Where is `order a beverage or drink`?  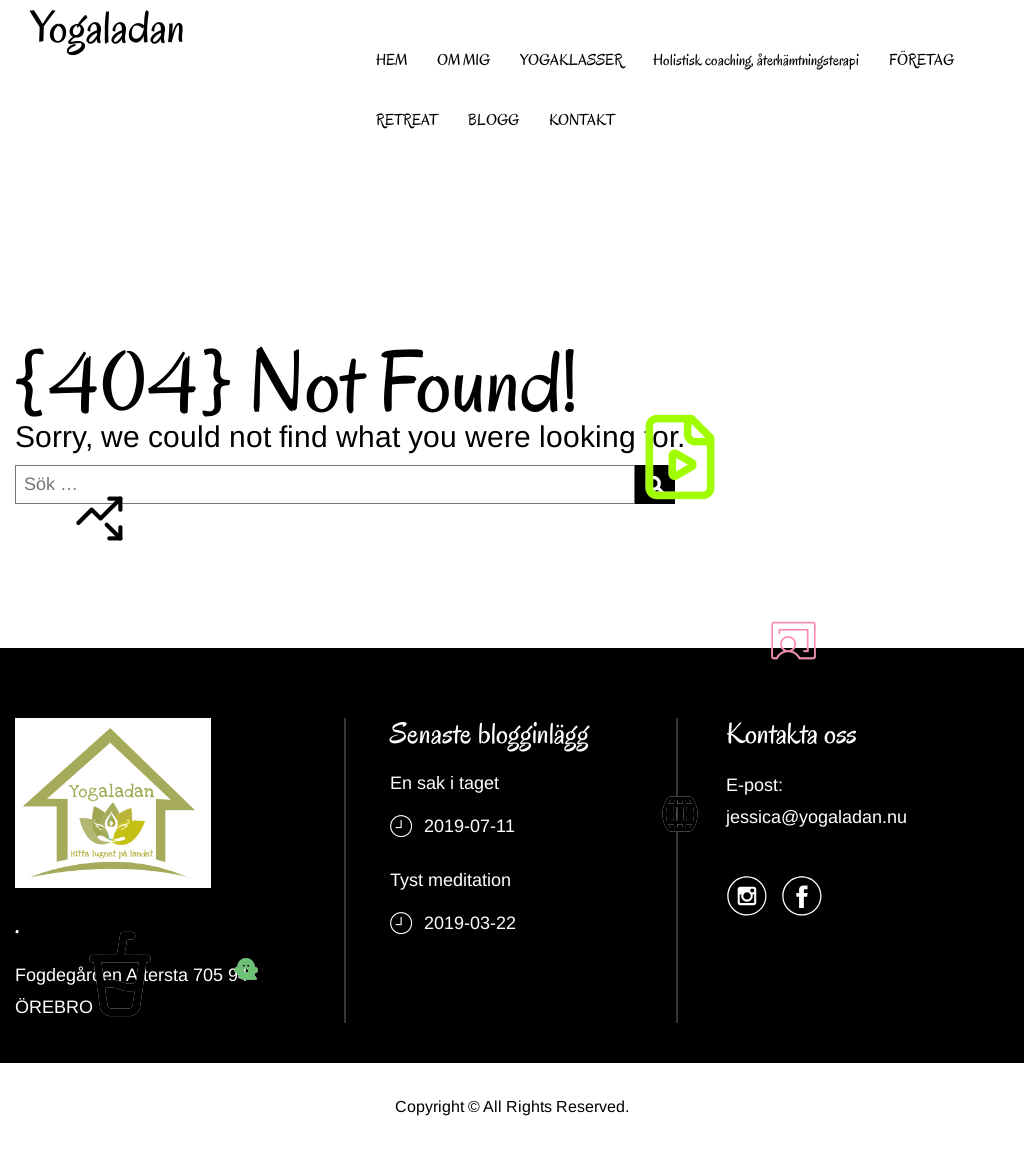
order a beverage or drink is located at coordinates (120, 974).